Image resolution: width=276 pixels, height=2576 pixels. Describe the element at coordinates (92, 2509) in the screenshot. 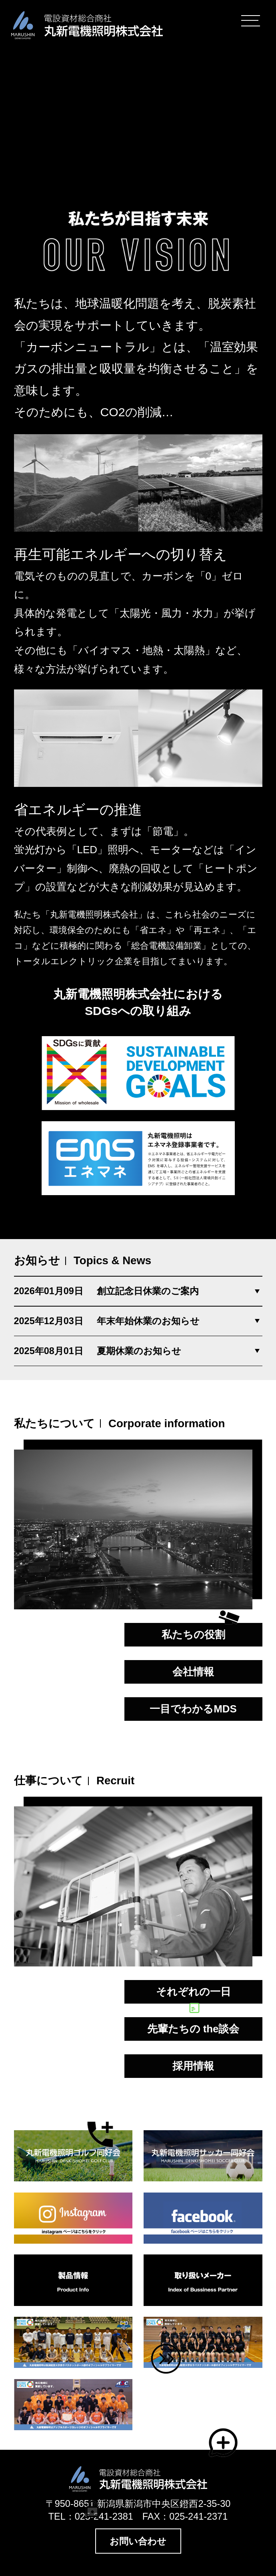

I see `indicates a secure connection` at that location.